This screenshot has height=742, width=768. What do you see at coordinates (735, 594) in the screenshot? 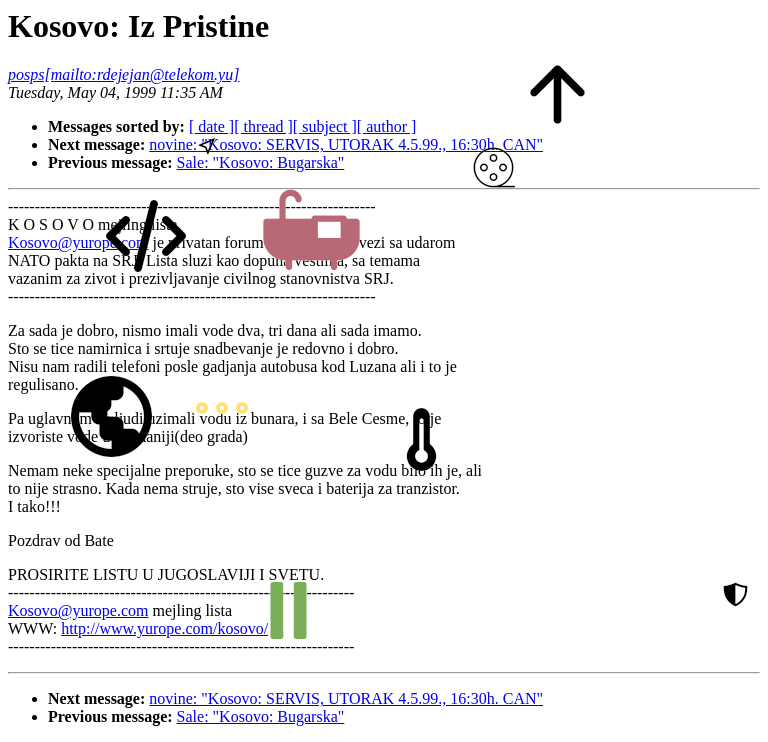
I see `partial security or protection enabled` at bounding box center [735, 594].